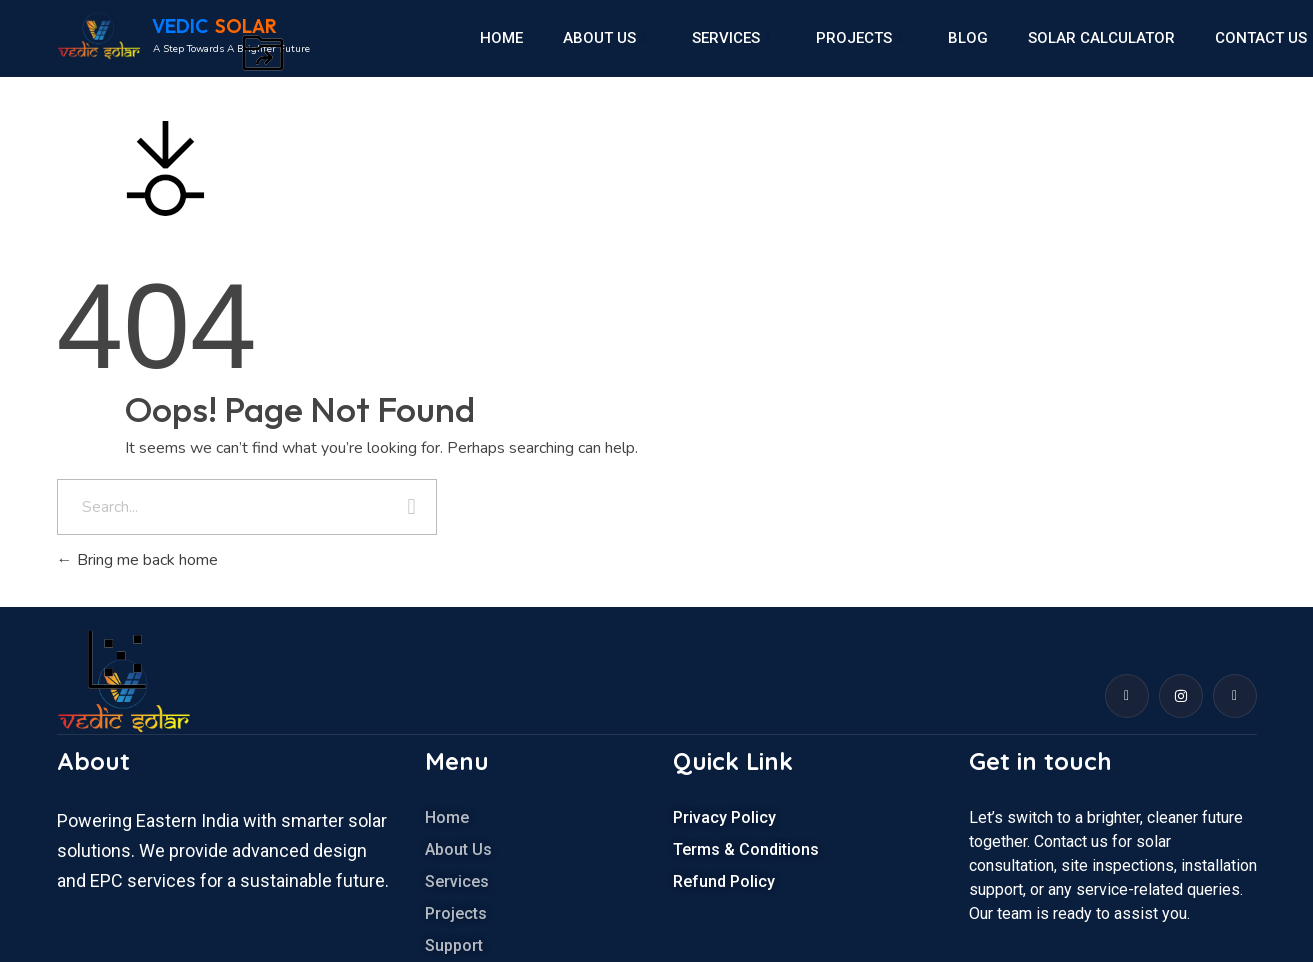 The width and height of the screenshot is (1313, 962). I want to click on open a linked or shortcut folder, so click(263, 53).